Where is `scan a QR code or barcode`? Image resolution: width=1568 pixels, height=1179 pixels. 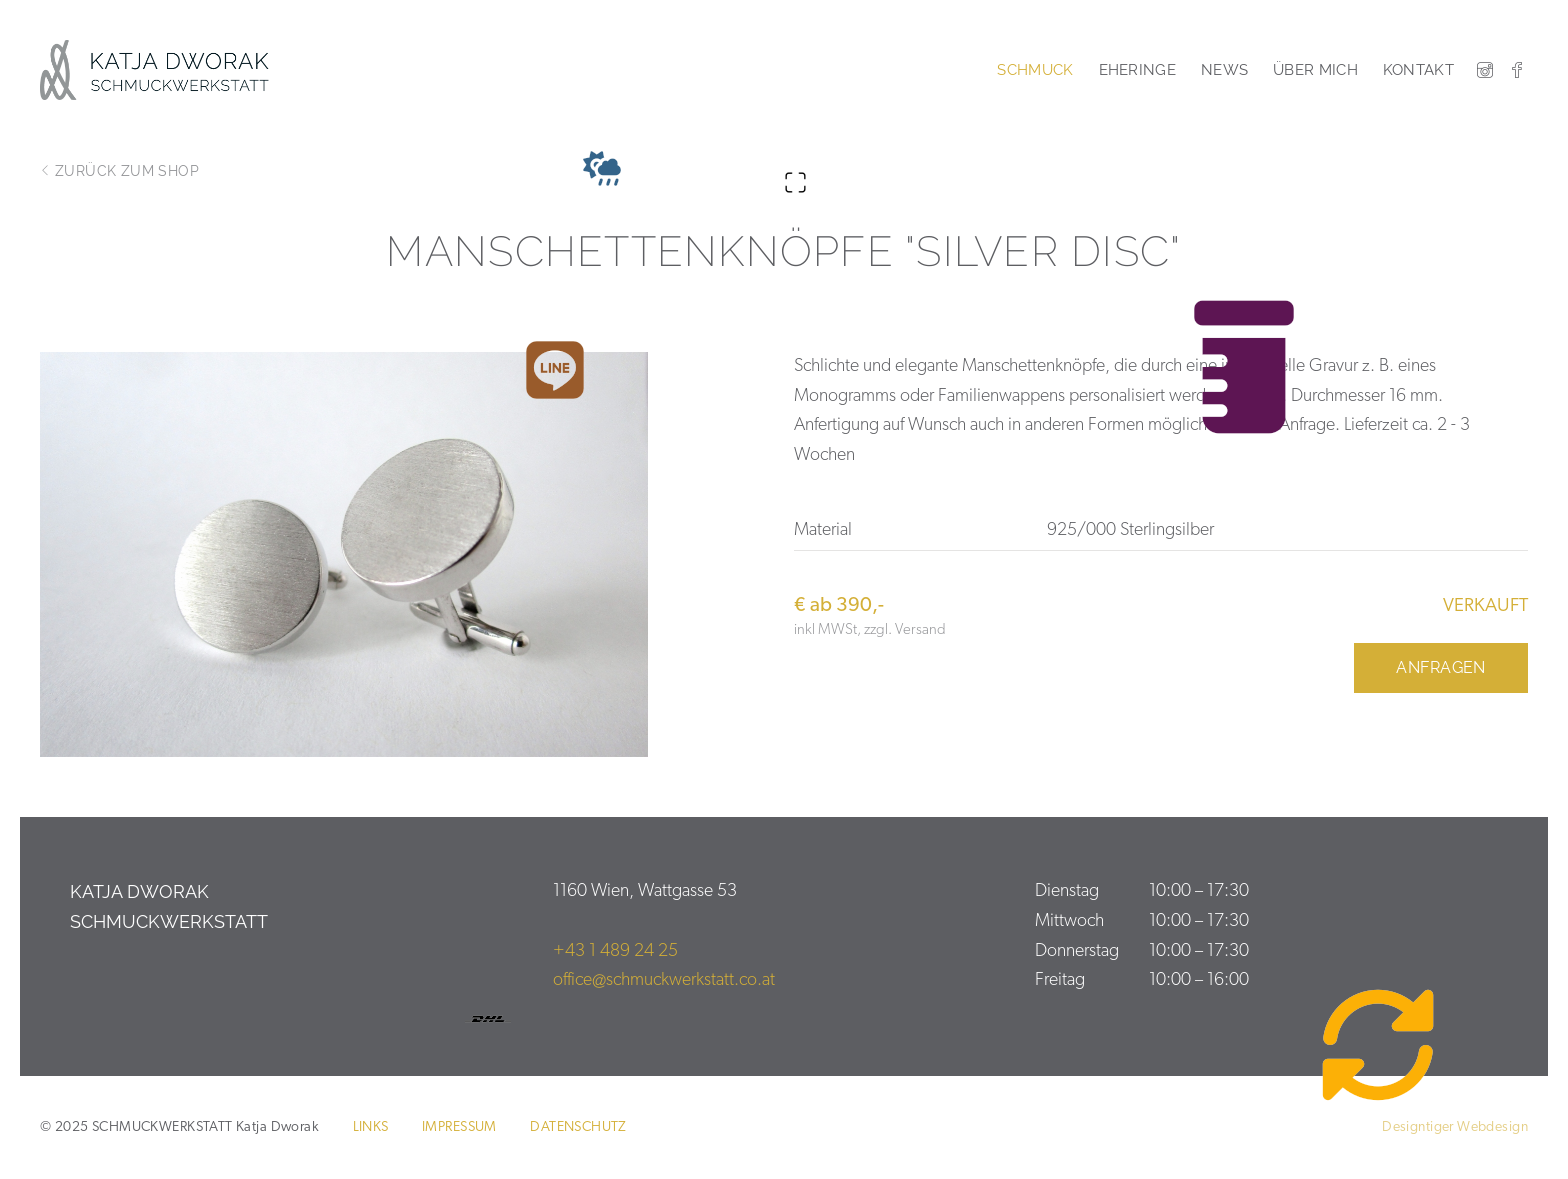 scan a QR code or barcode is located at coordinates (795, 182).